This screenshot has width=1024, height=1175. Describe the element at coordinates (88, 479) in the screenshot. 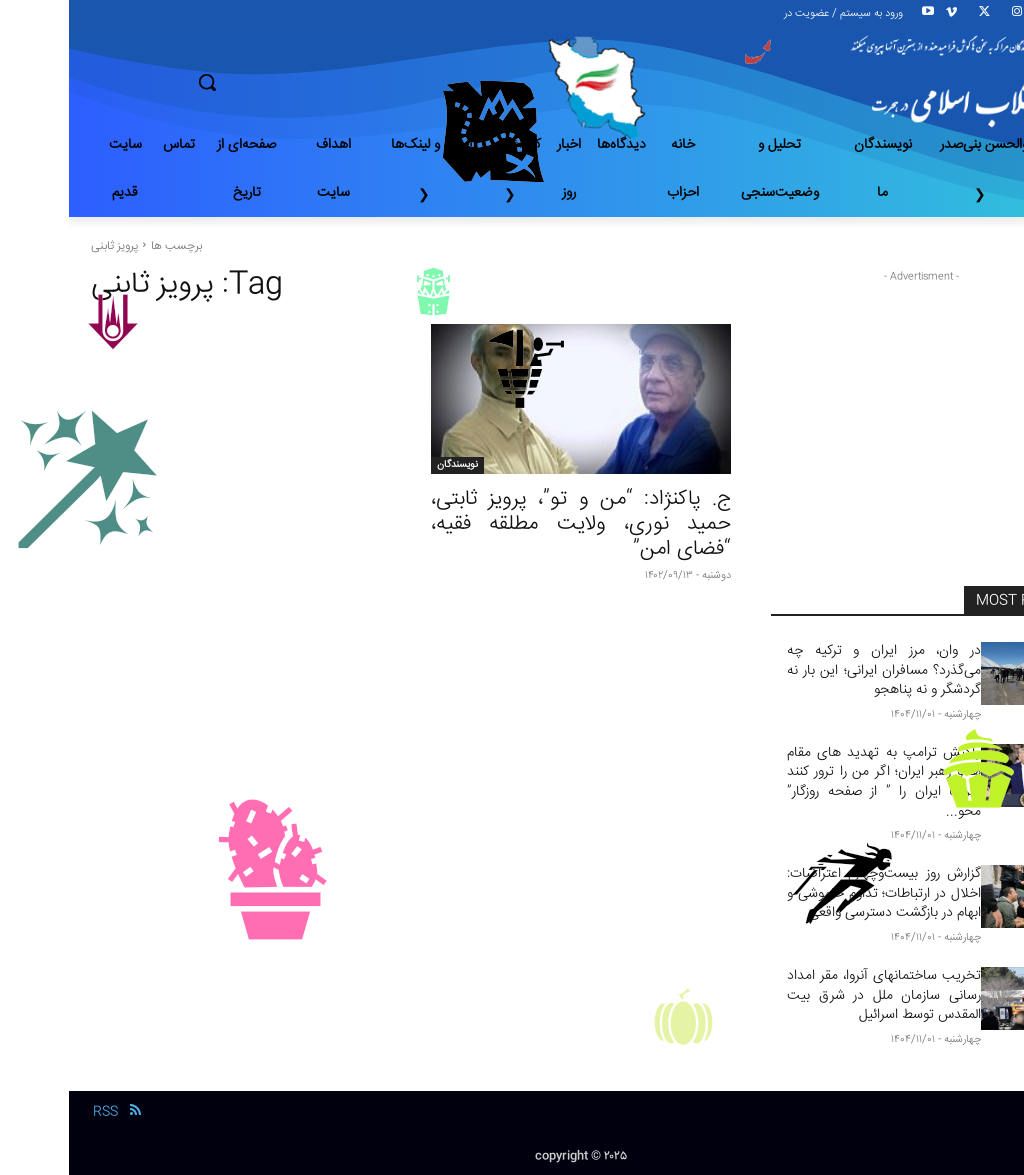

I see `apply magic effects or filters` at that location.